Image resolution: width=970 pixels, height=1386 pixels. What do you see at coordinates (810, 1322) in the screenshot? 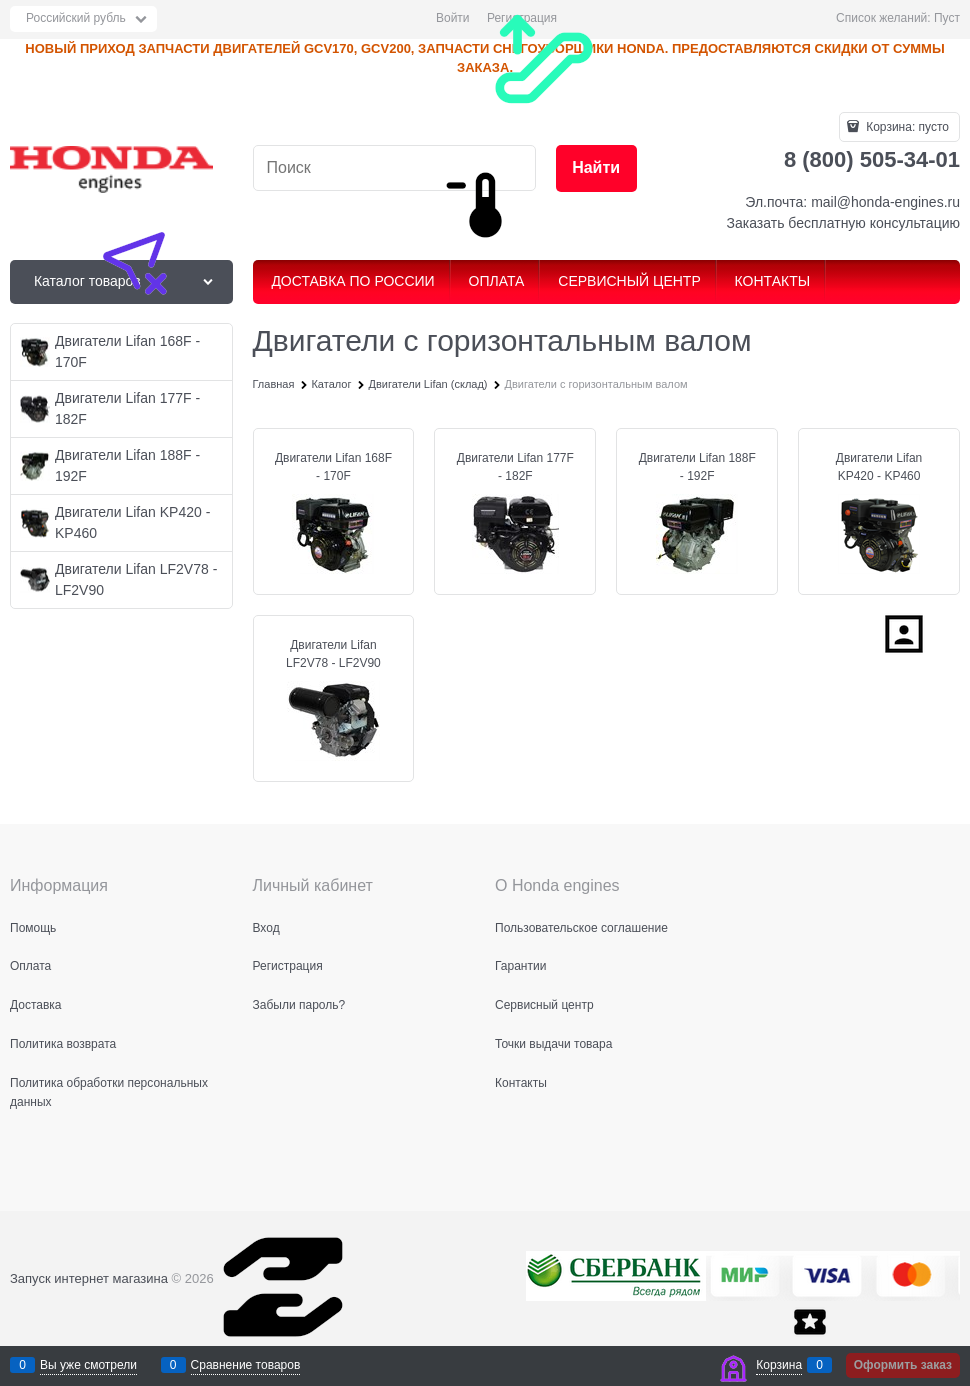
I see `browse local events and activities` at bounding box center [810, 1322].